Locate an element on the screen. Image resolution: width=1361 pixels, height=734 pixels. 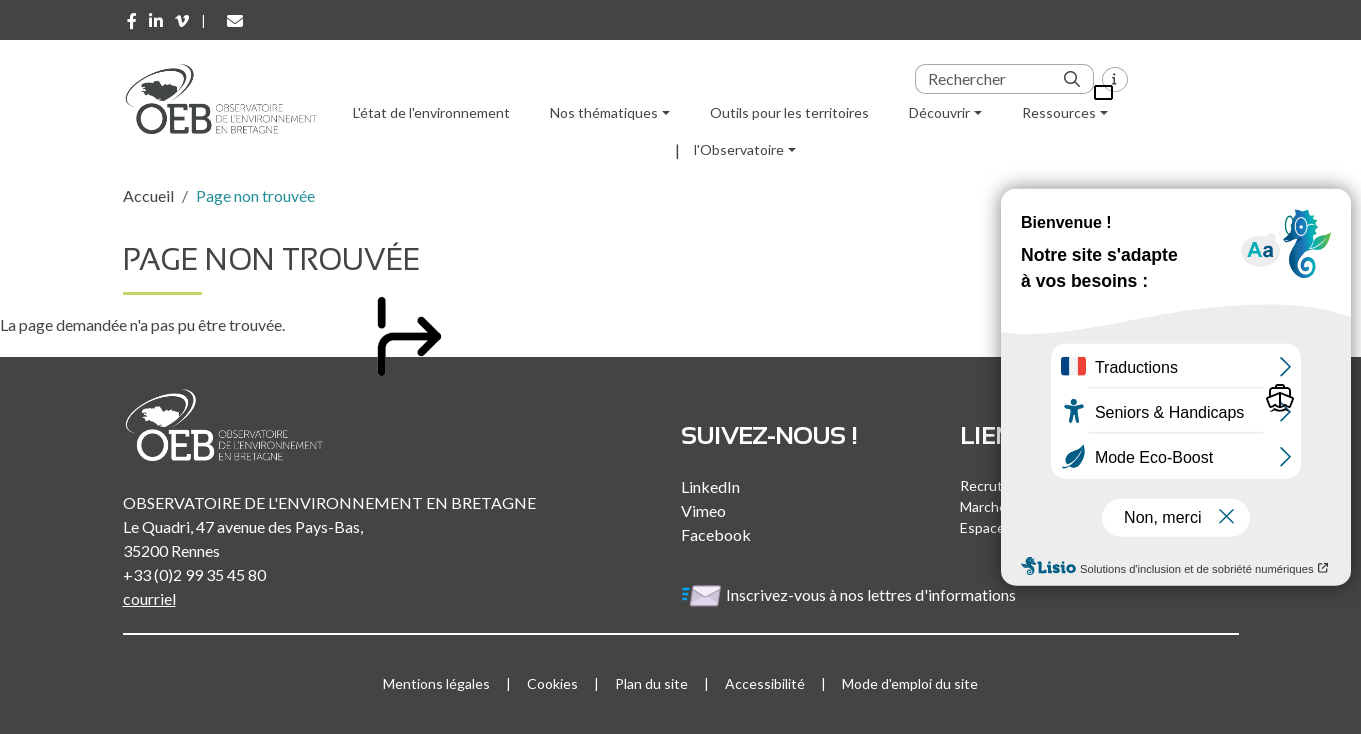
access boat or ferry services is located at coordinates (1280, 398).